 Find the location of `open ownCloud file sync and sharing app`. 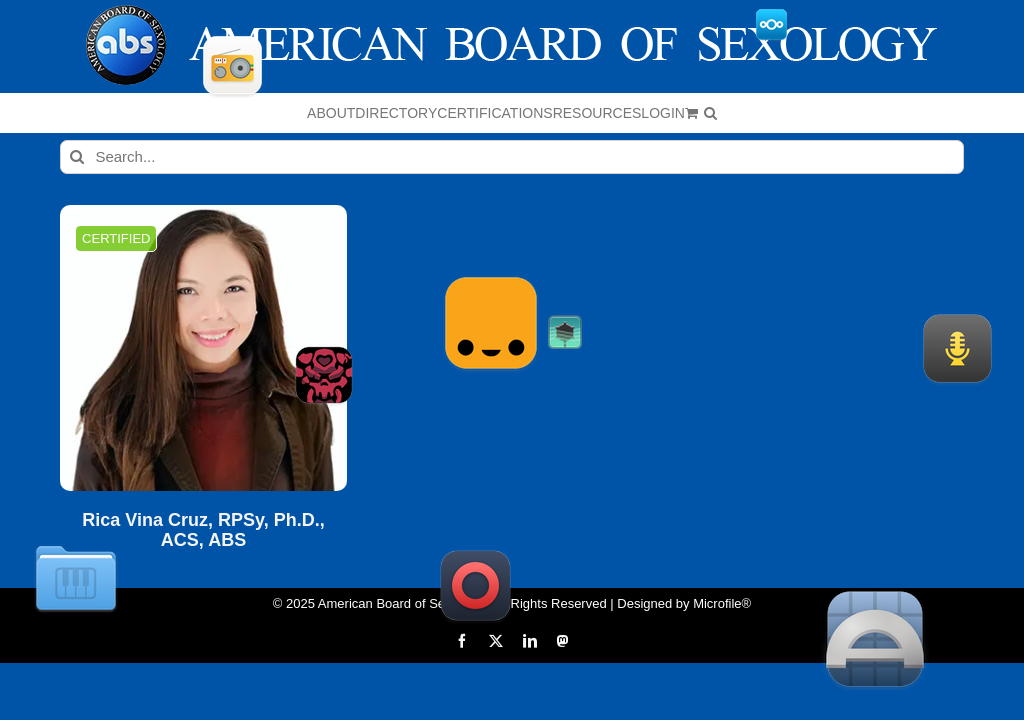

open ownCloud file sync and sharing app is located at coordinates (771, 24).